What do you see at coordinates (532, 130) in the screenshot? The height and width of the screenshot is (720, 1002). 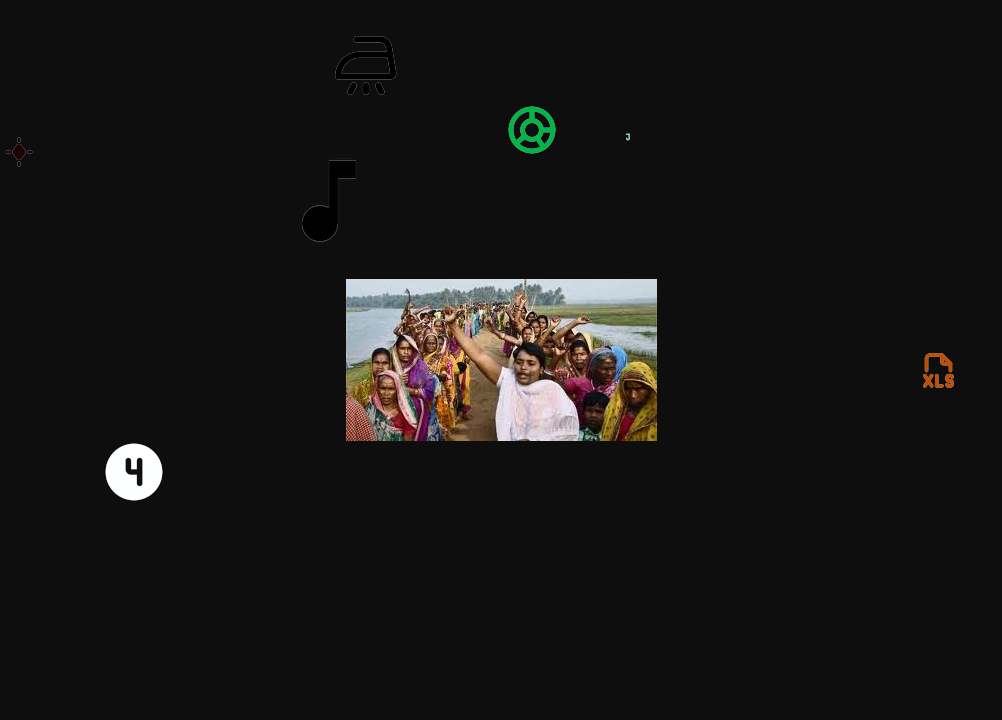 I see `view data breakdown in a donut chart` at bounding box center [532, 130].